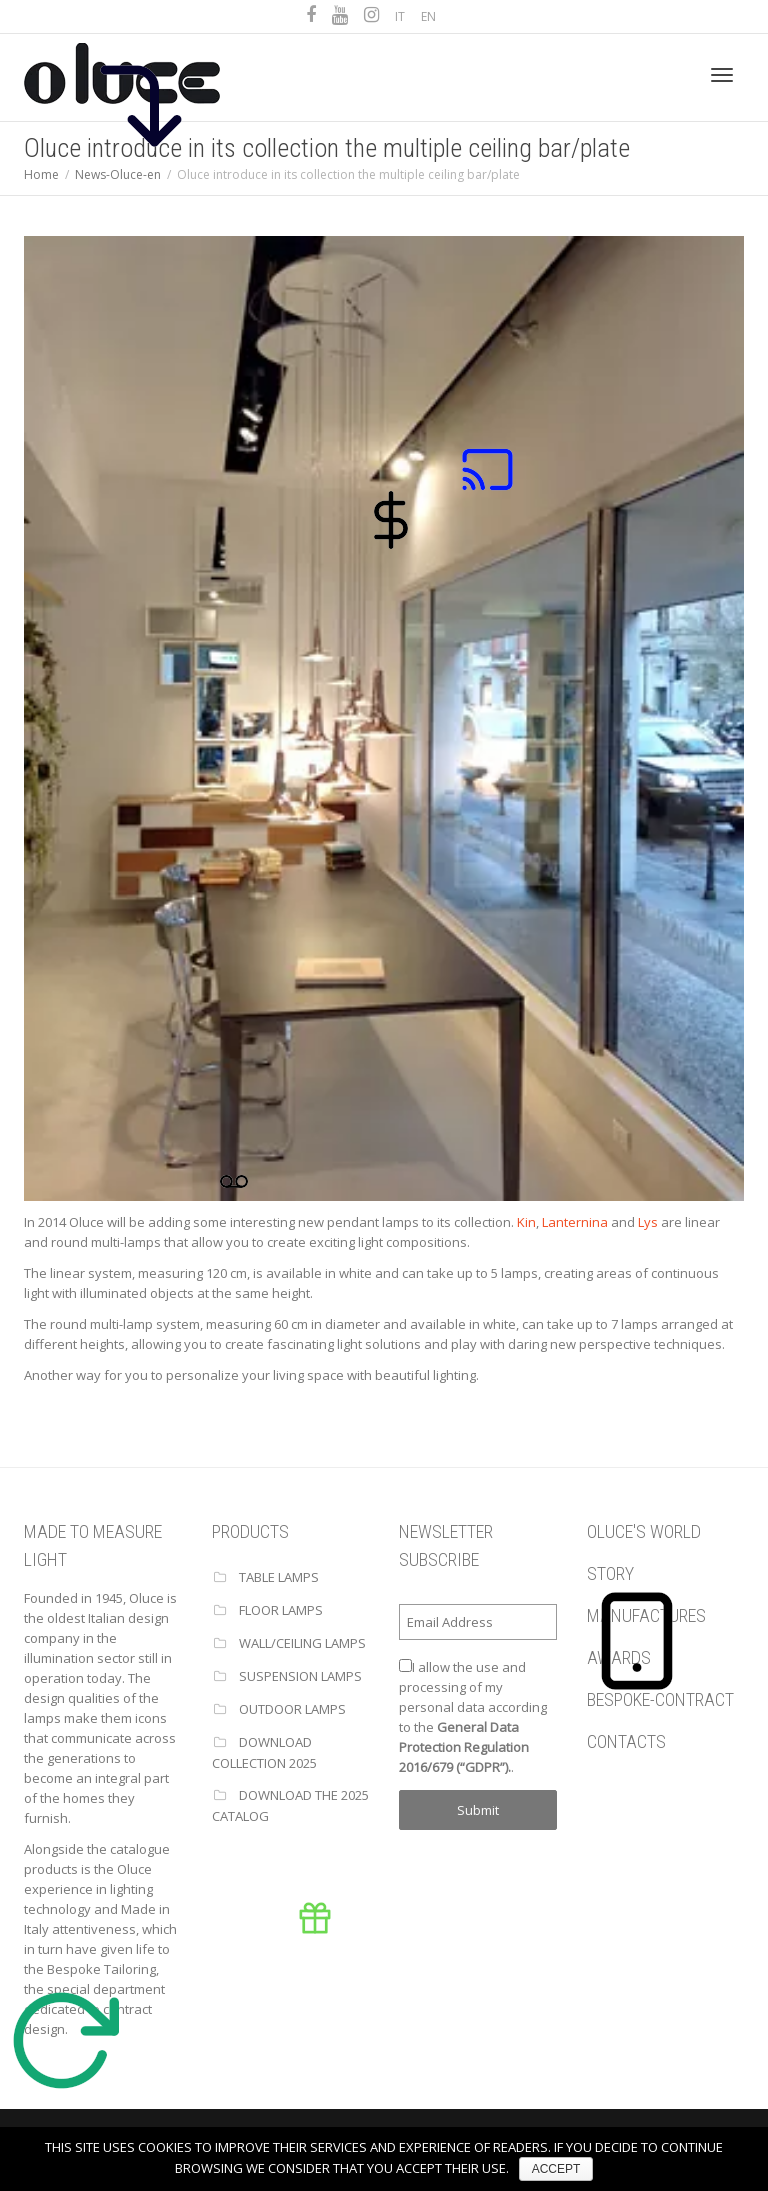 The height and width of the screenshot is (2191, 768). What do you see at coordinates (61, 2040) in the screenshot?
I see `redo or repeat the last action` at bounding box center [61, 2040].